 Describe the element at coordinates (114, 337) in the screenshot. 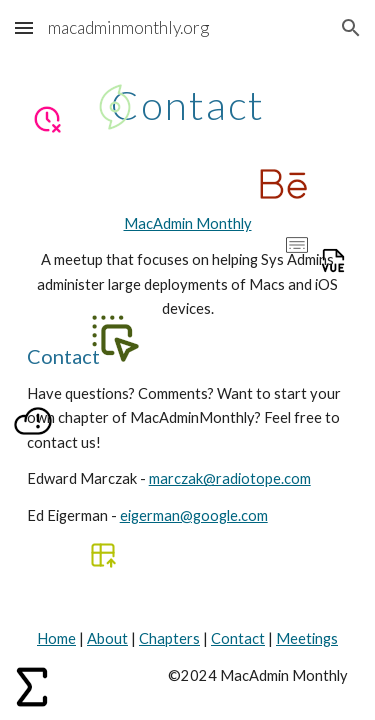

I see `drag and drop to reorder items` at that location.